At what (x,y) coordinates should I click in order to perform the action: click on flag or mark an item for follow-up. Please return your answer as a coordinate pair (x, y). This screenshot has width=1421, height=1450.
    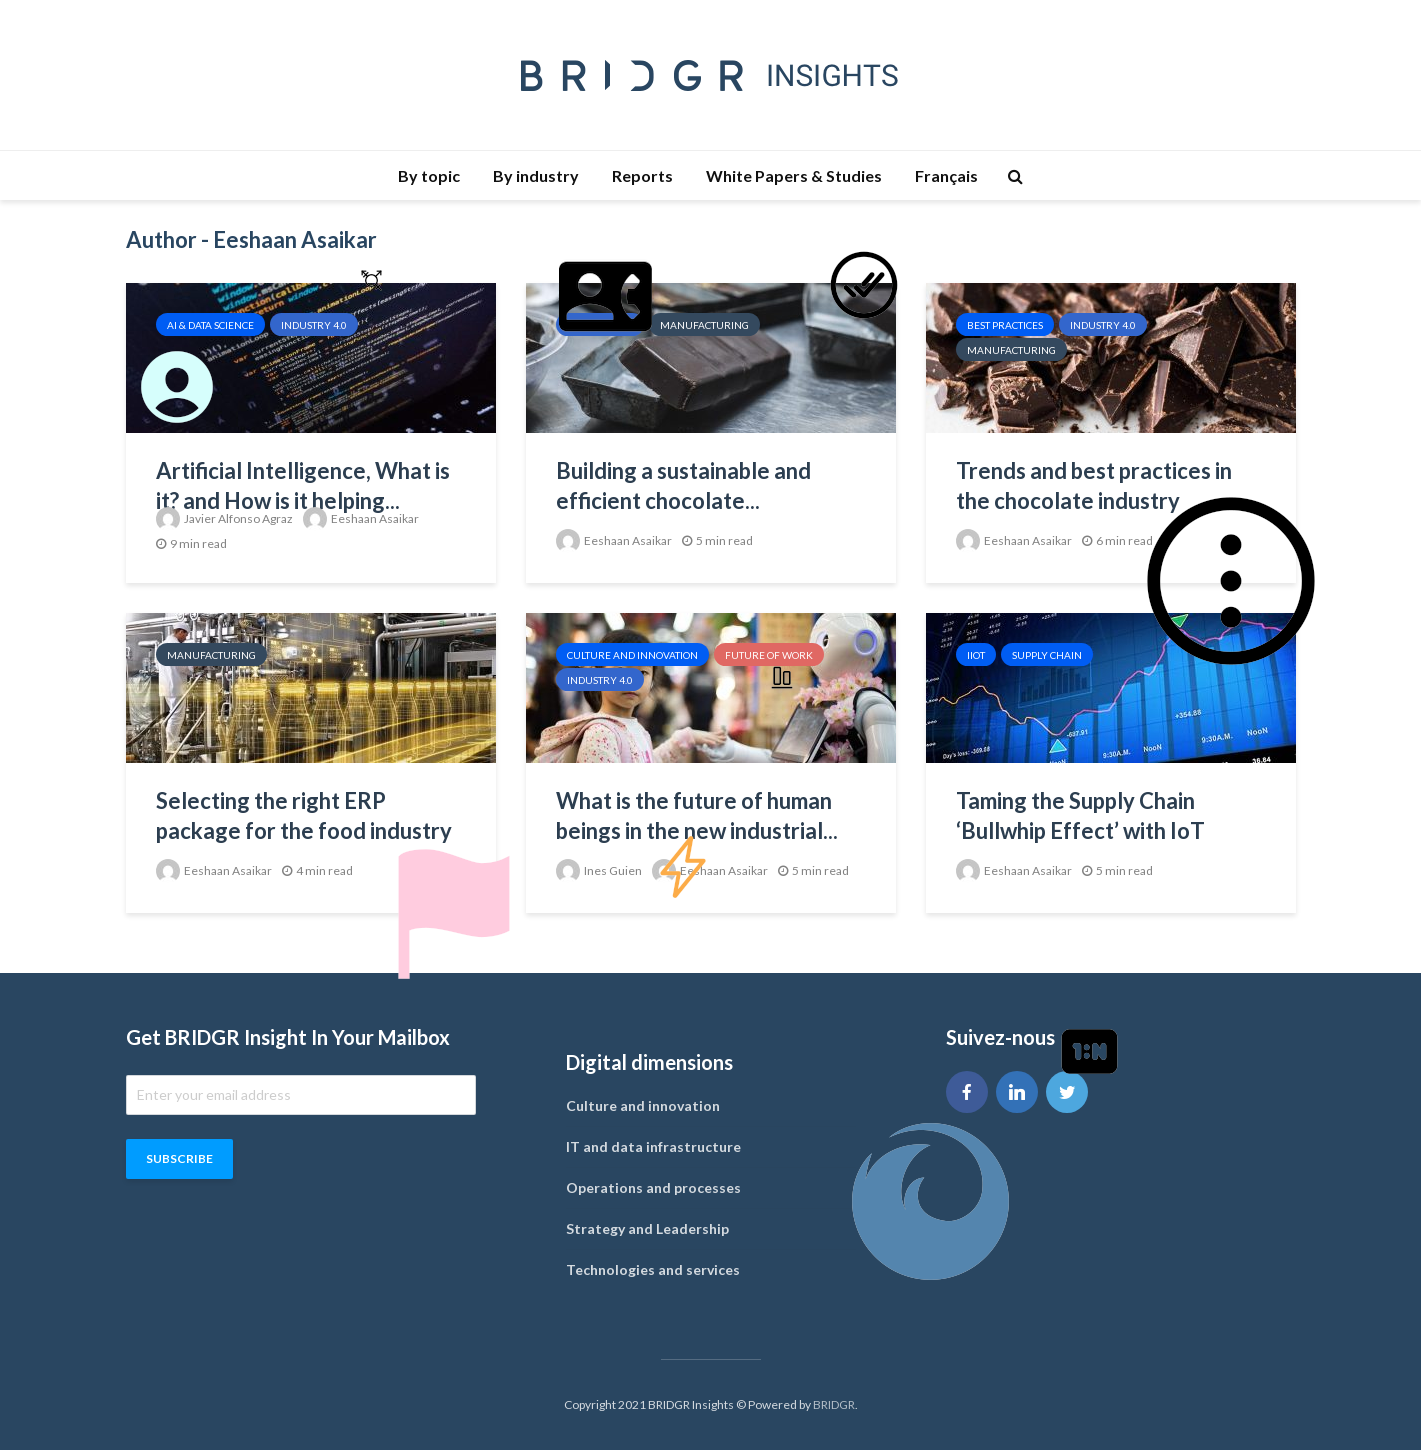
    Looking at the image, I should click on (454, 914).